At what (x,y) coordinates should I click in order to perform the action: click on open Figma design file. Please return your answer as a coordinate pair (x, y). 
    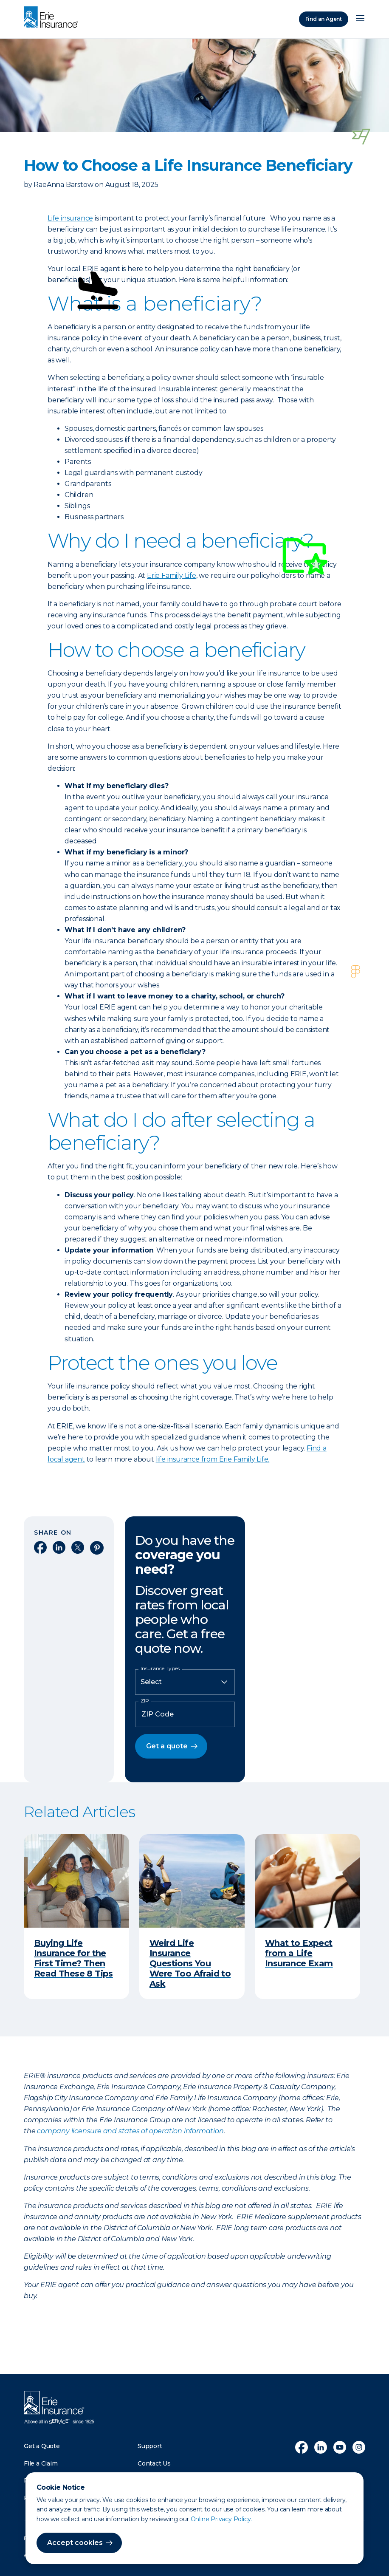
    Looking at the image, I should click on (355, 971).